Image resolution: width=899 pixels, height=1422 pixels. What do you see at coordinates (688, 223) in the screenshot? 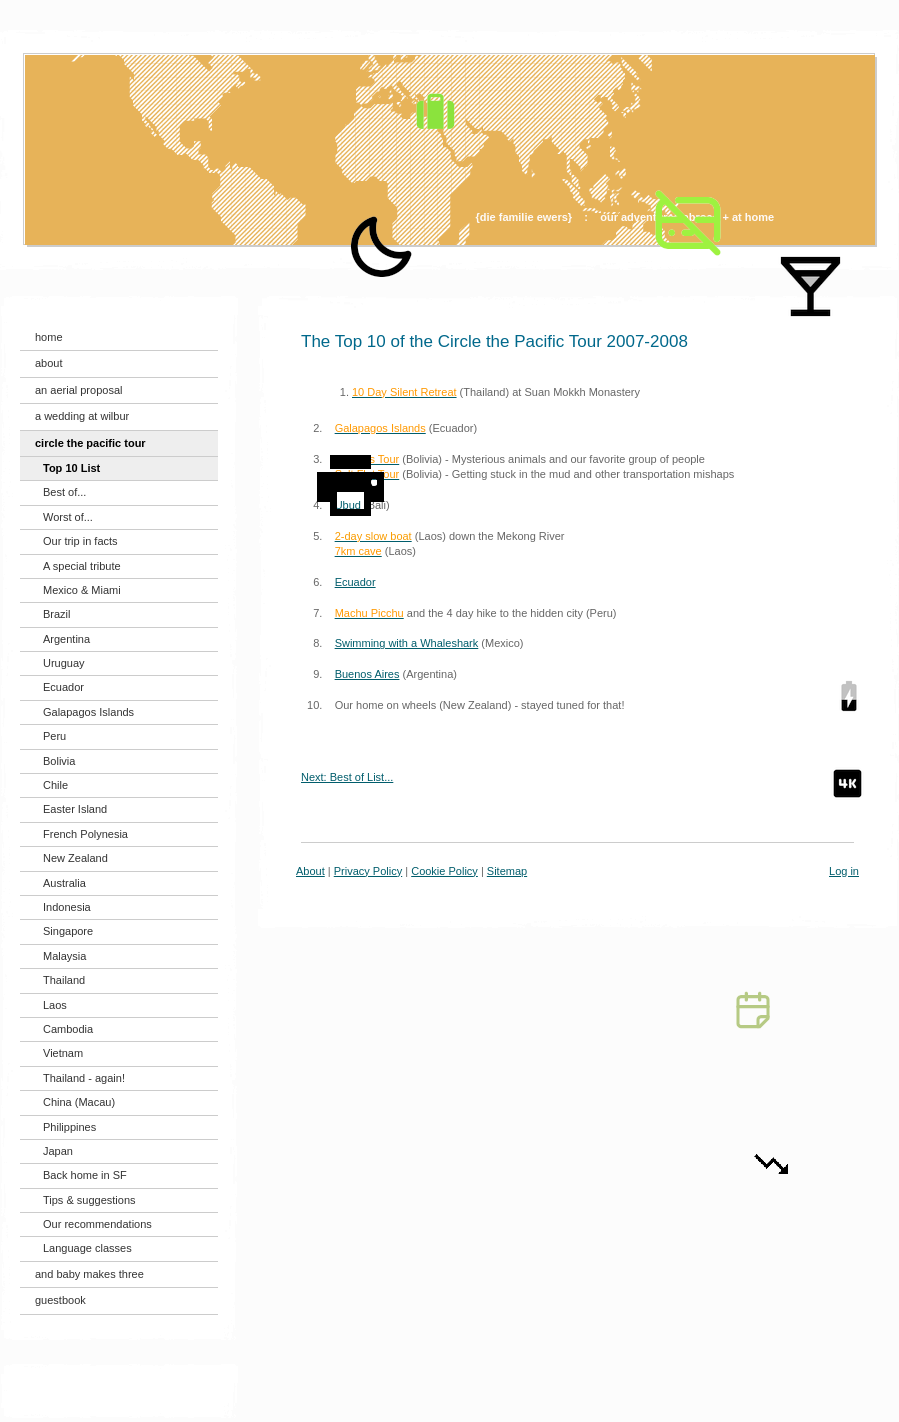
I see `payment method disabled or unavailable` at bounding box center [688, 223].